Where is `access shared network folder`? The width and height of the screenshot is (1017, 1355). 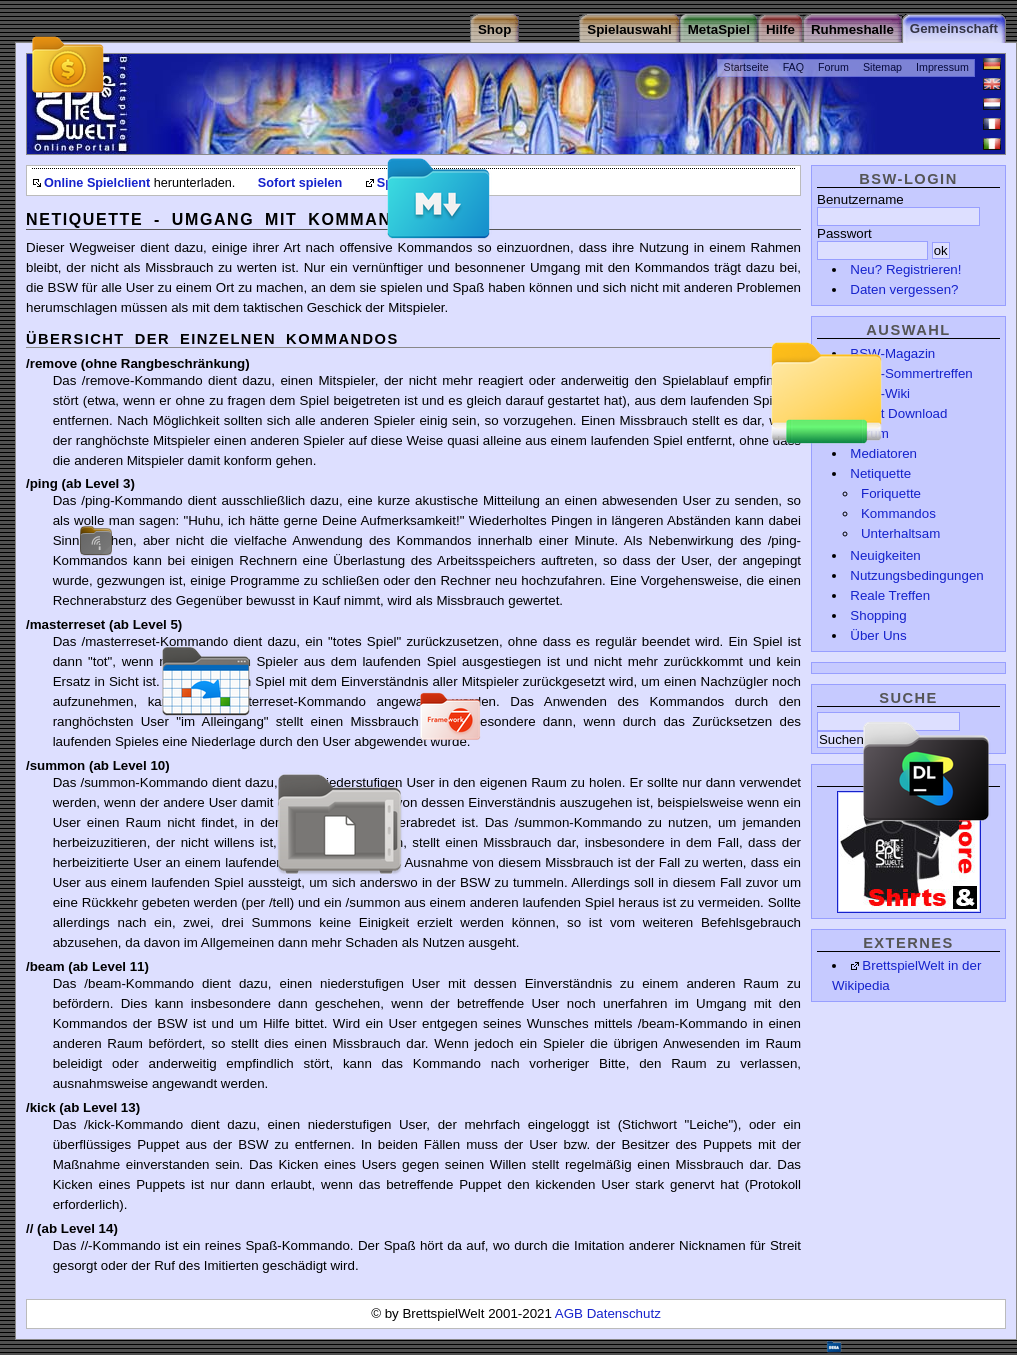 access shared network folder is located at coordinates (826, 388).